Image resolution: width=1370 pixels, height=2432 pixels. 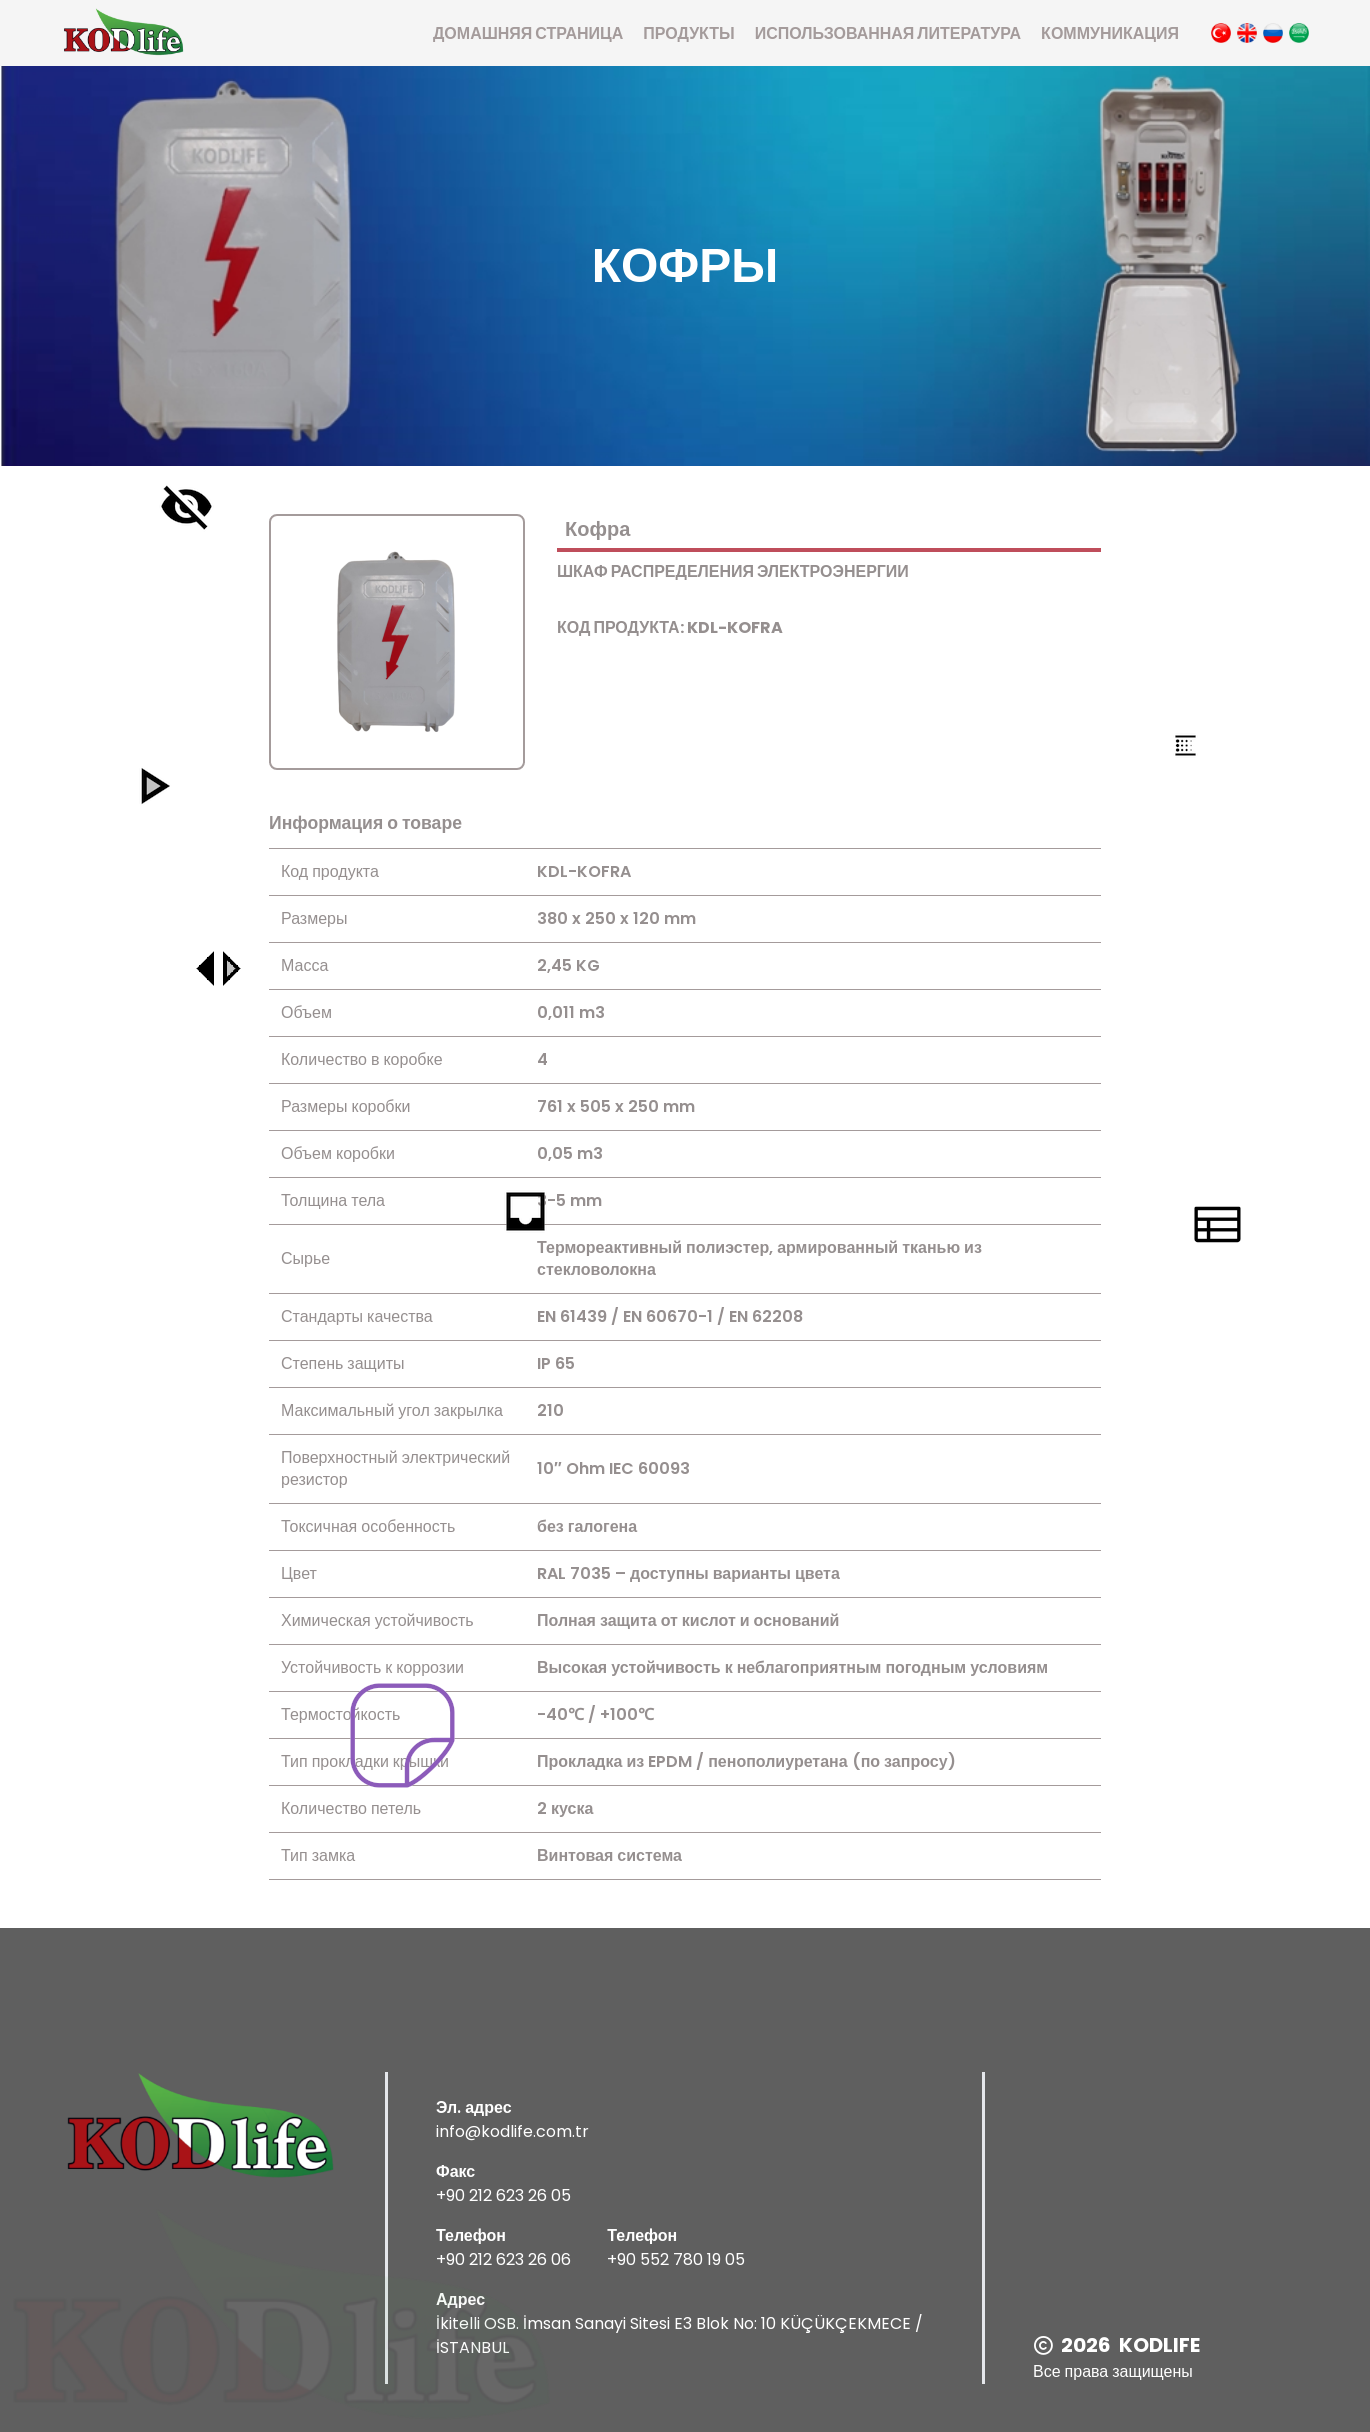 I want to click on play media or video content, so click(x=152, y=786).